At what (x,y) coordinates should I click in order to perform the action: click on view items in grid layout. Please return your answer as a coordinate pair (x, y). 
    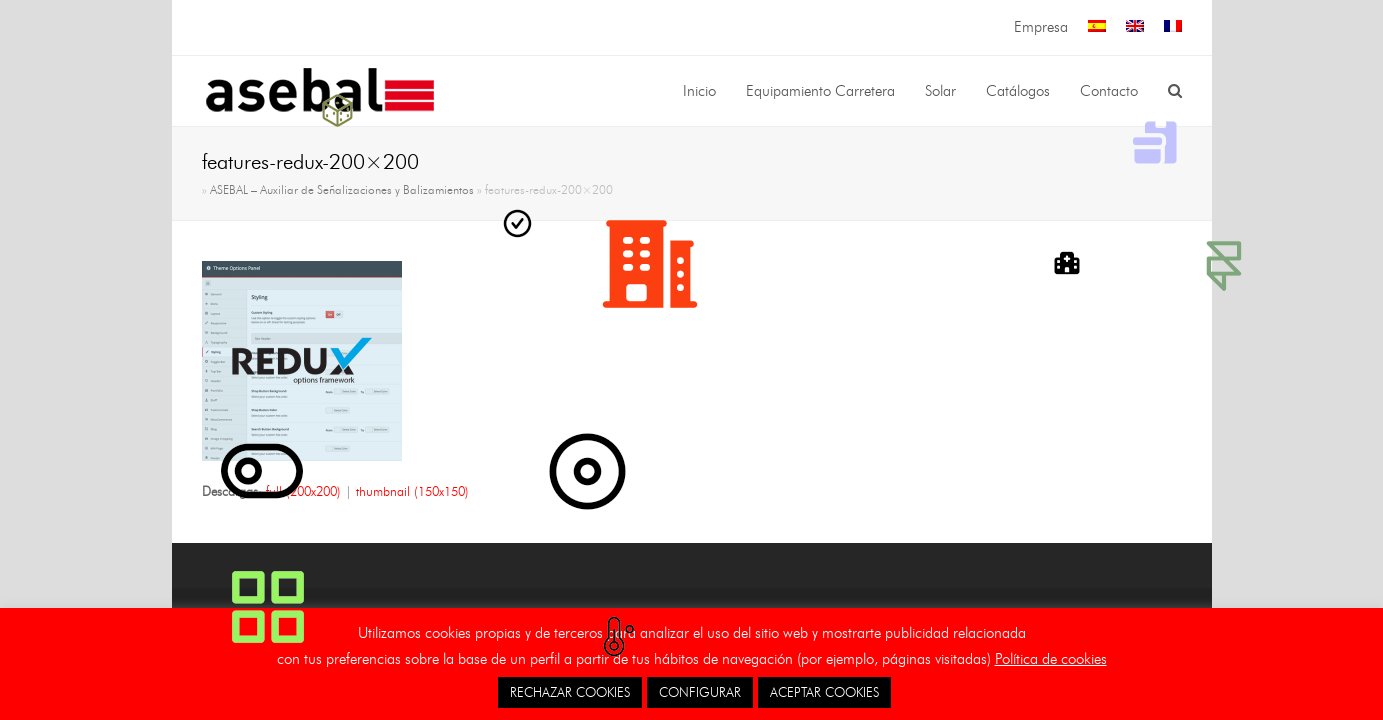
    Looking at the image, I should click on (268, 607).